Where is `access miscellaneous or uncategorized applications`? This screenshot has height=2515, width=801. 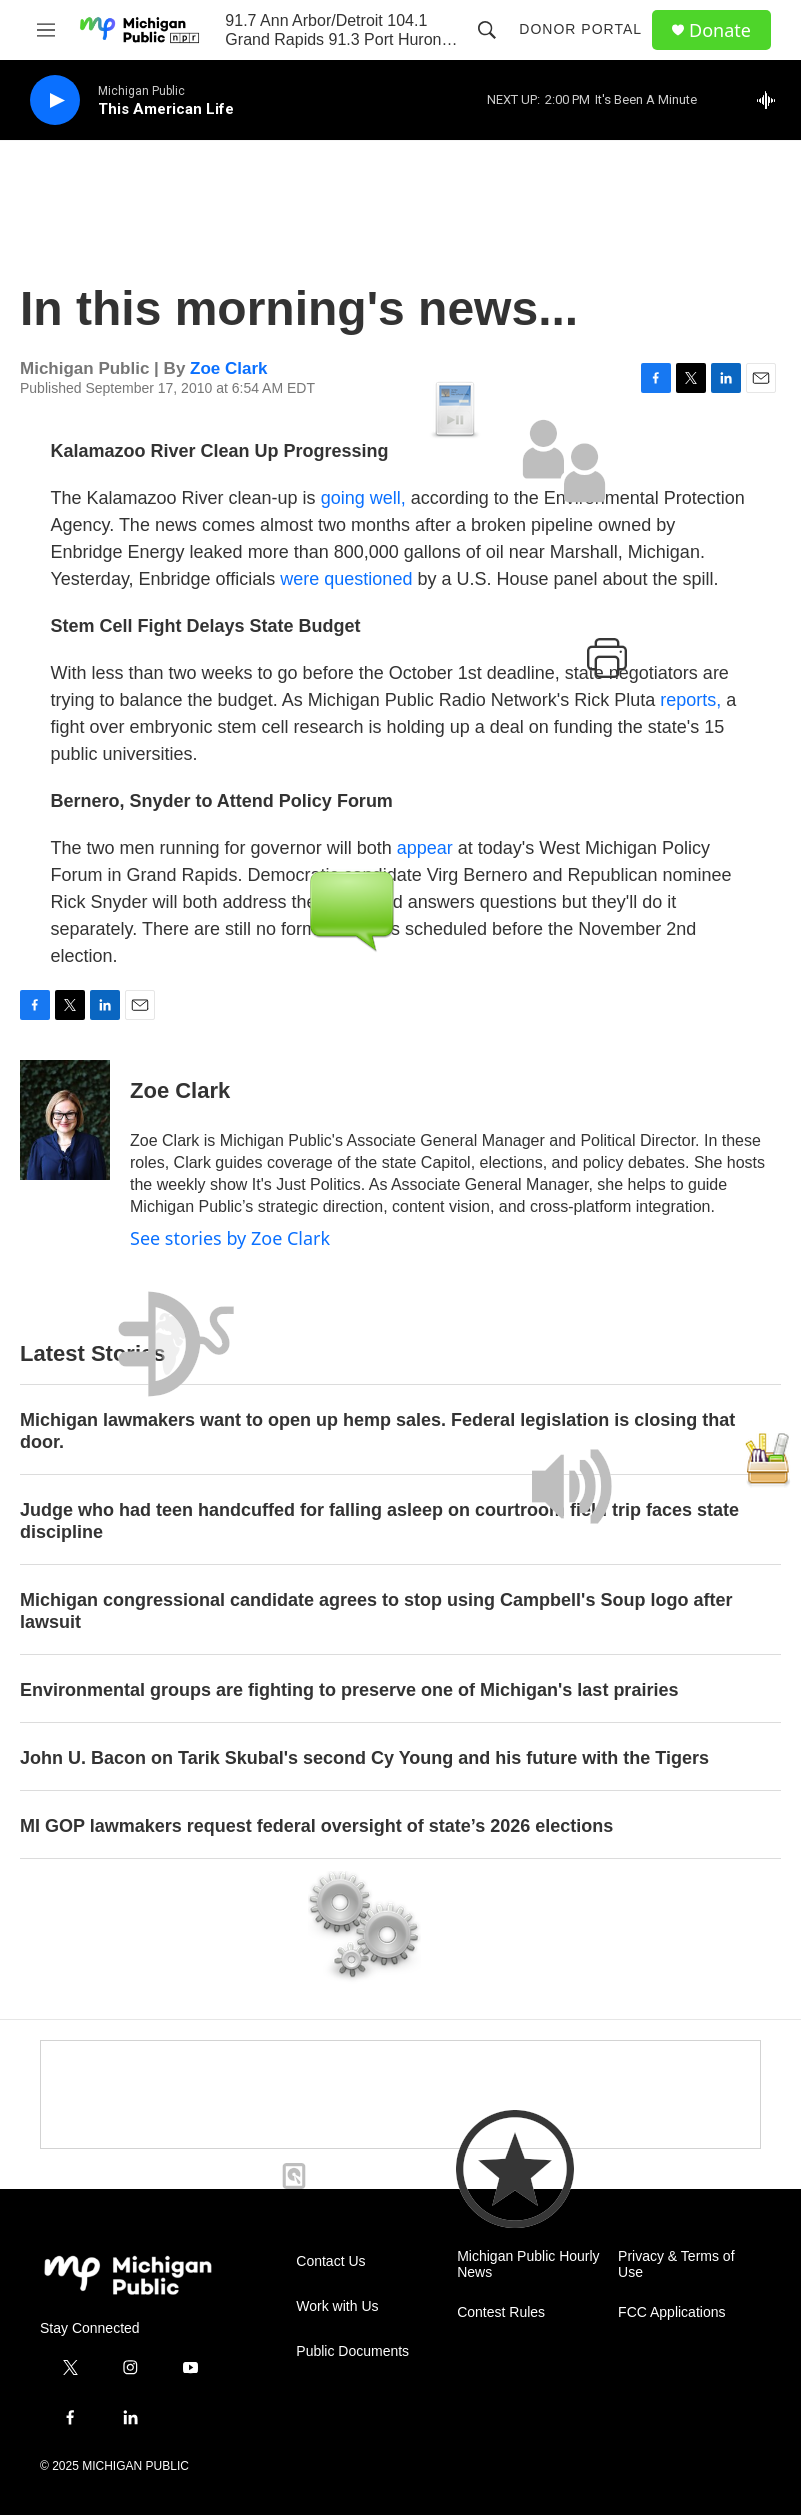 access miscellaneous or uncategorized applications is located at coordinates (768, 1459).